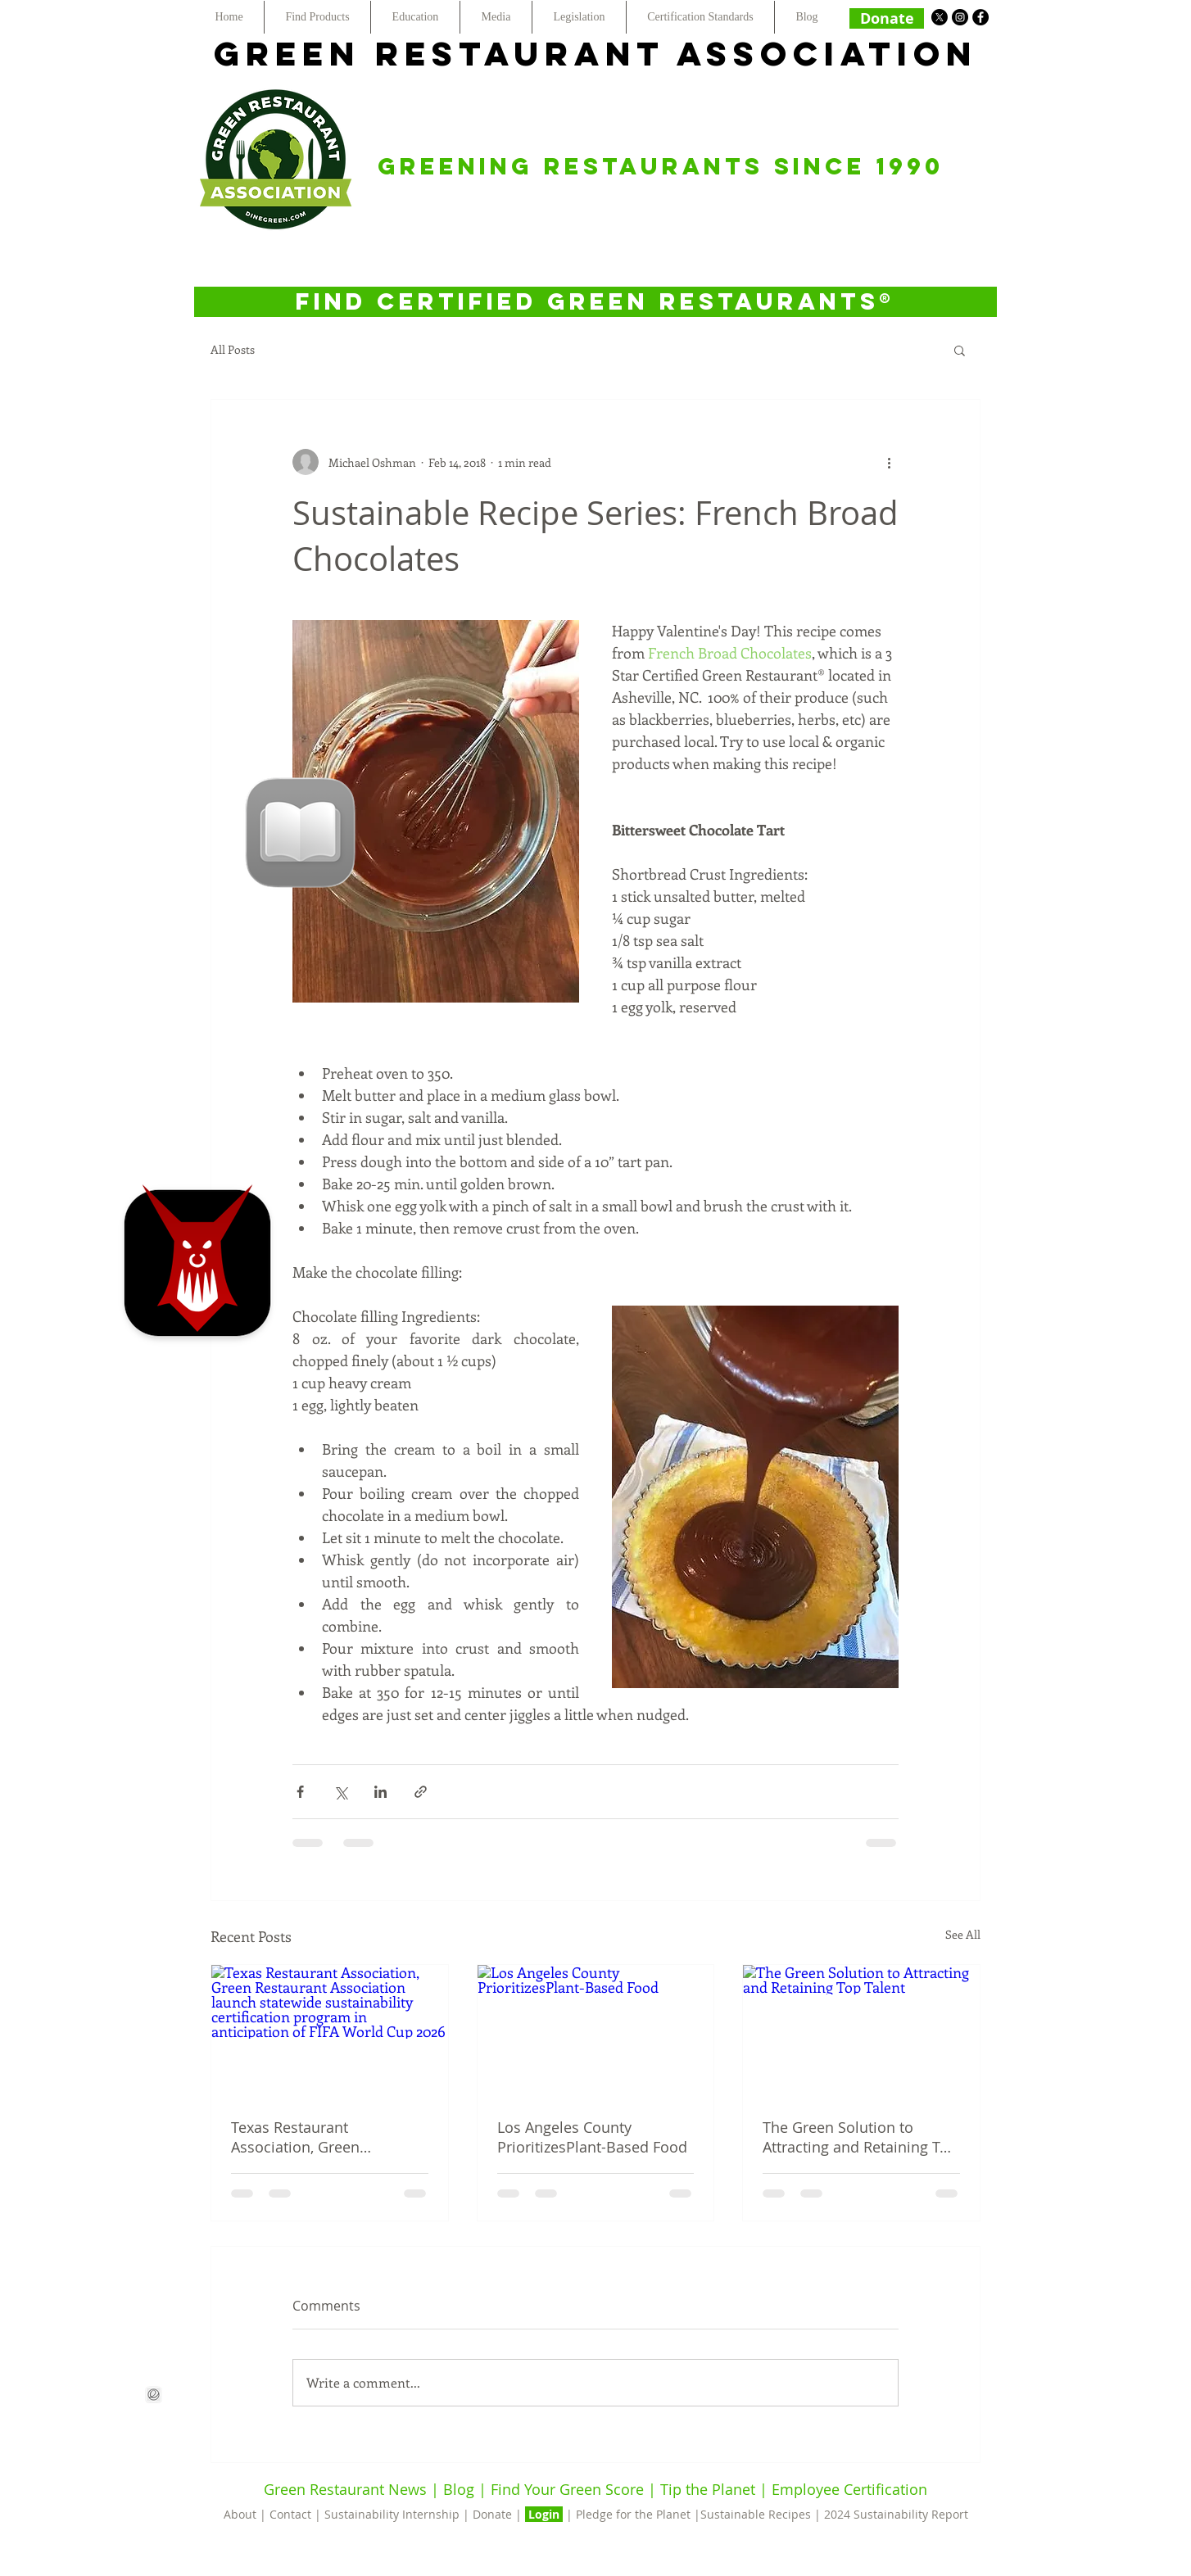  Describe the element at coordinates (153, 2394) in the screenshot. I see `launch elementary OS app or settings` at that location.